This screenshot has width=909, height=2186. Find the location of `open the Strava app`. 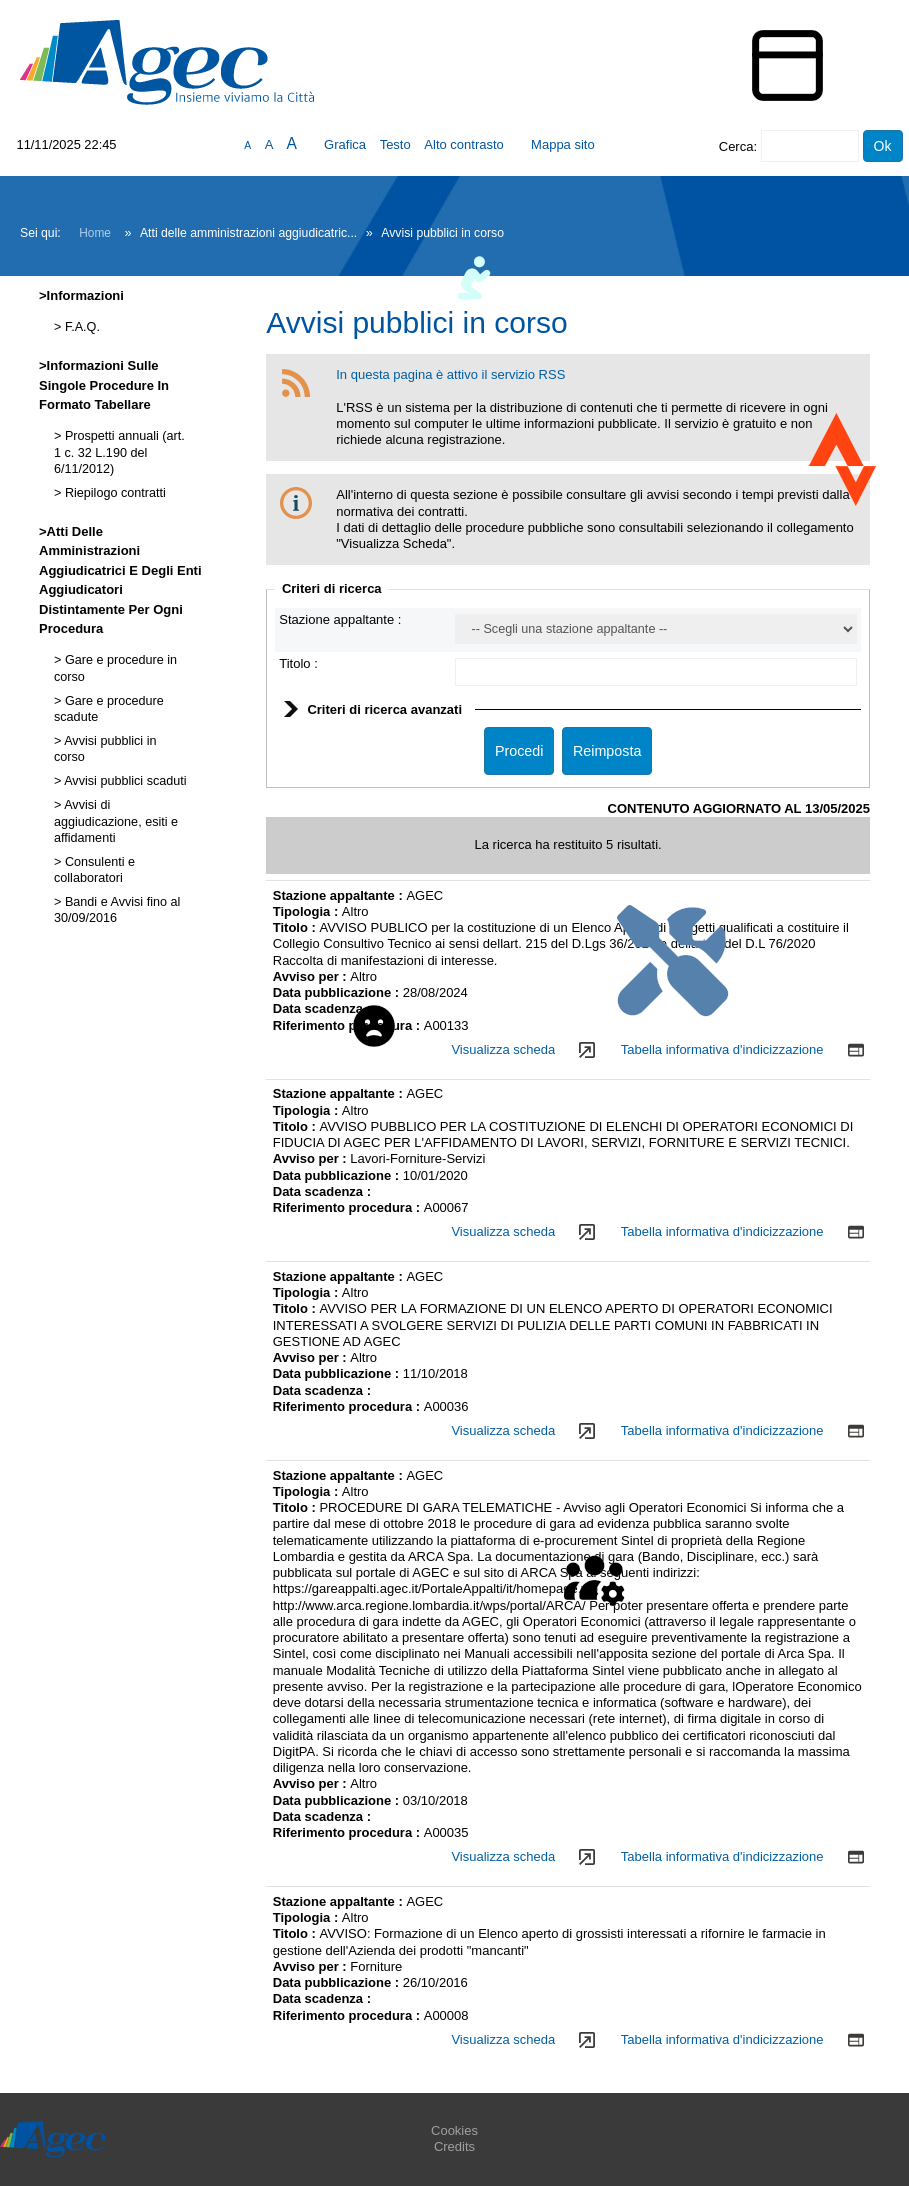

open the Strava app is located at coordinates (842, 459).